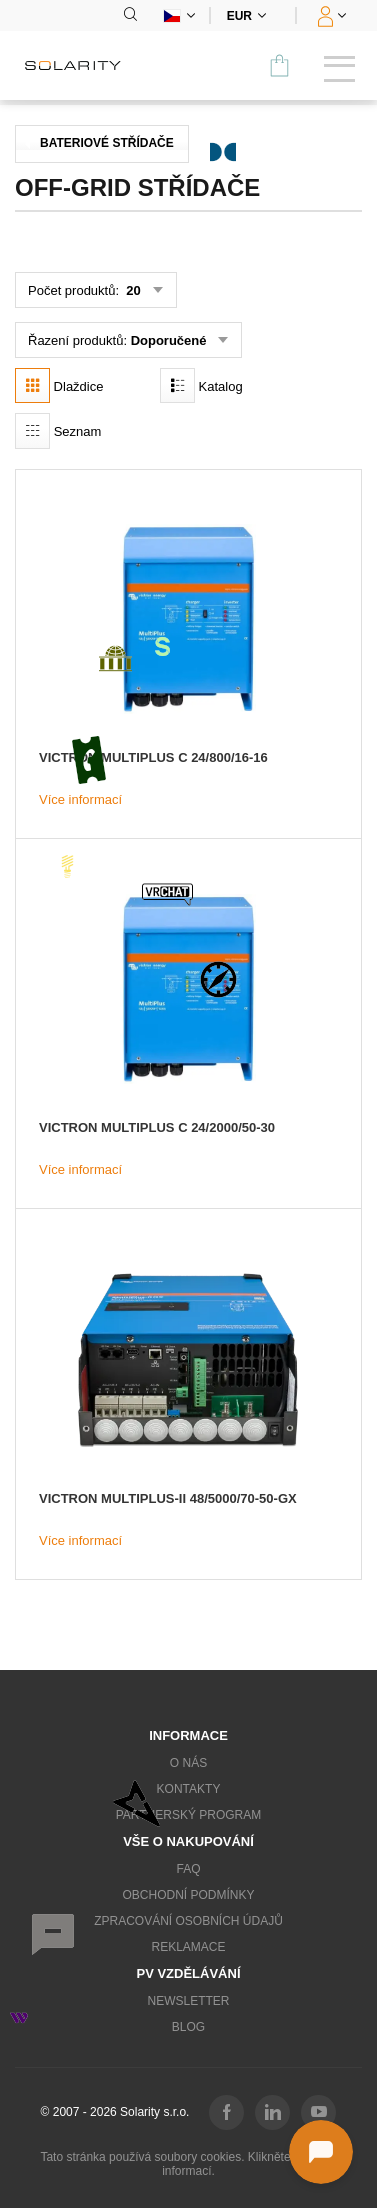  What do you see at coordinates (67, 866) in the screenshot?
I see `lumen technologies company logo` at bounding box center [67, 866].